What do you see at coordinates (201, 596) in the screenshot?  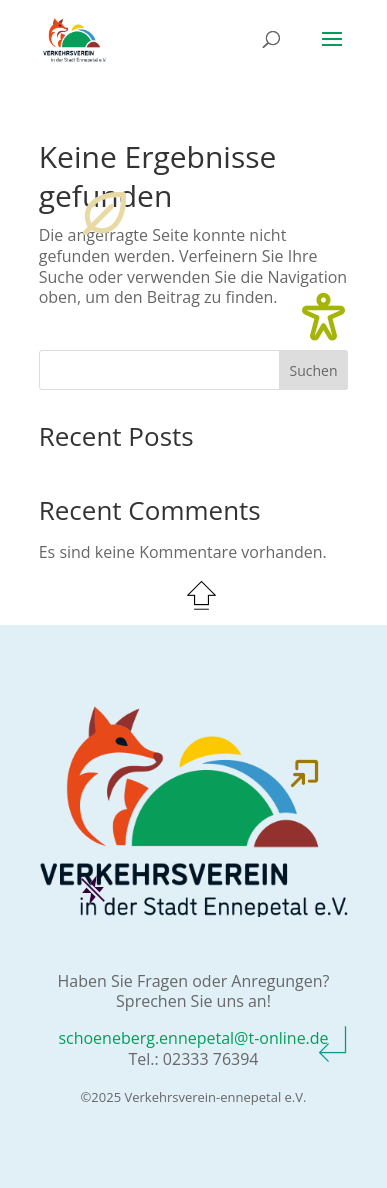 I see `upload a file or document` at bounding box center [201, 596].